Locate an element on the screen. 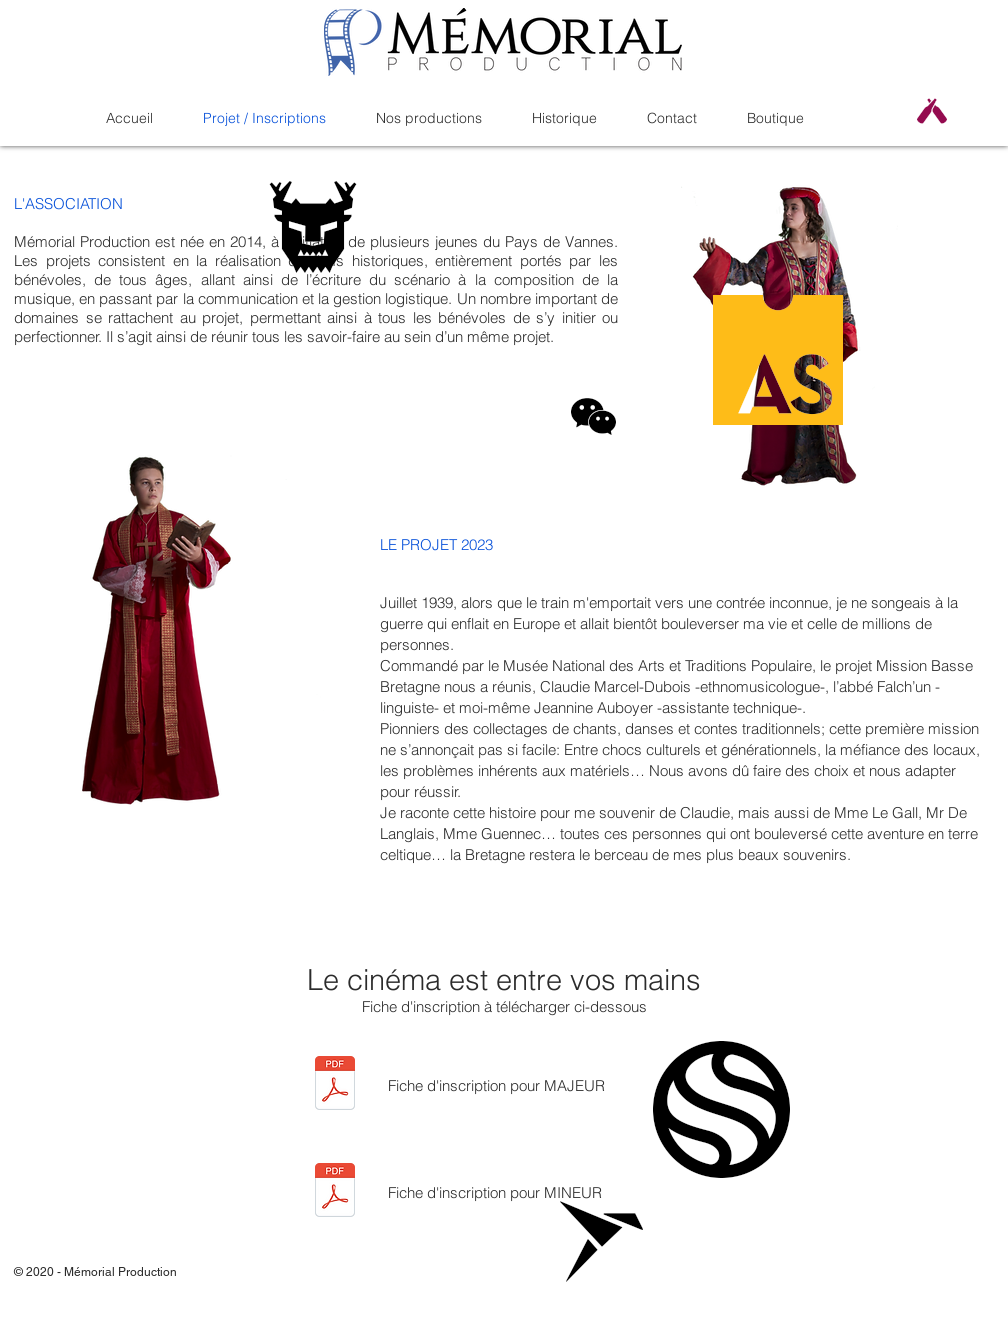  open WeChat messaging app is located at coordinates (593, 416).